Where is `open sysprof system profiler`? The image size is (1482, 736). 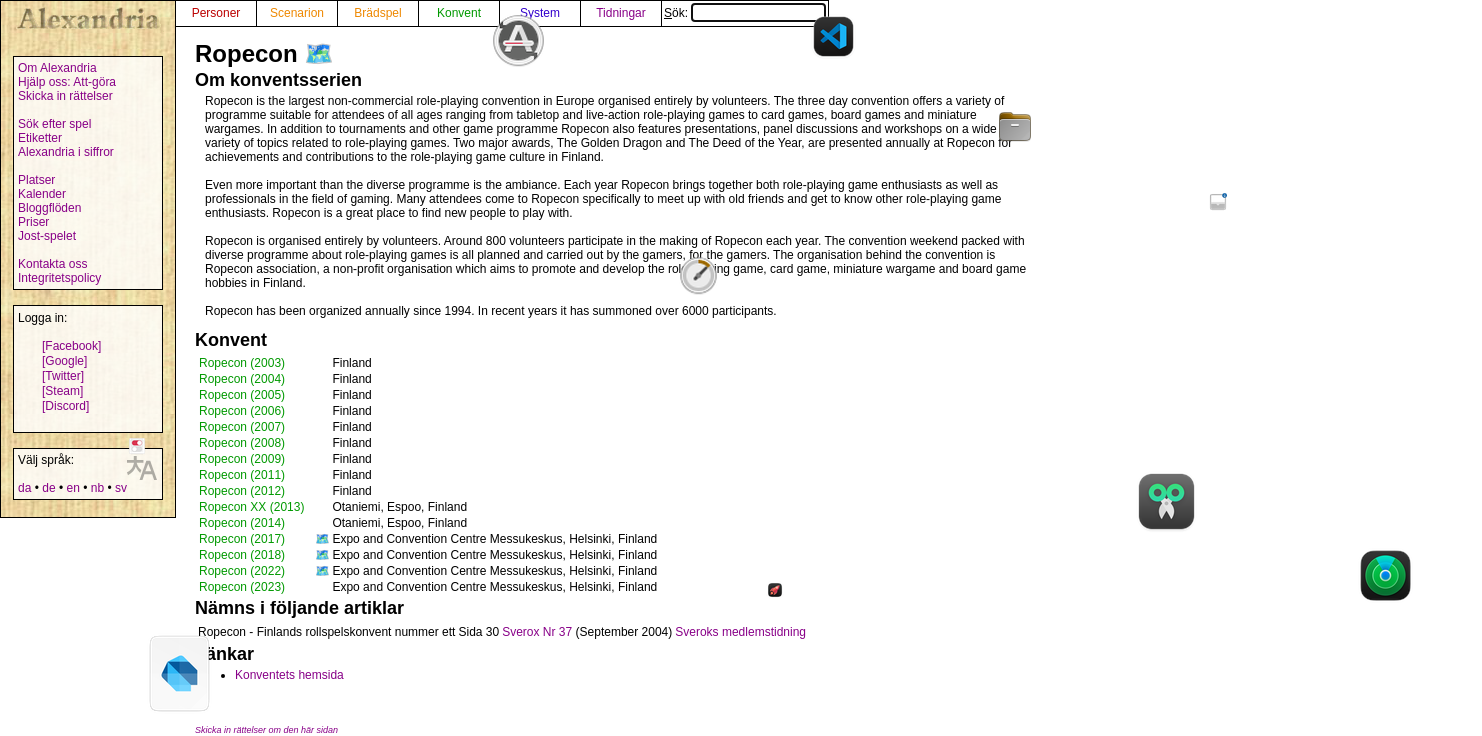 open sysprof system profiler is located at coordinates (698, 275).